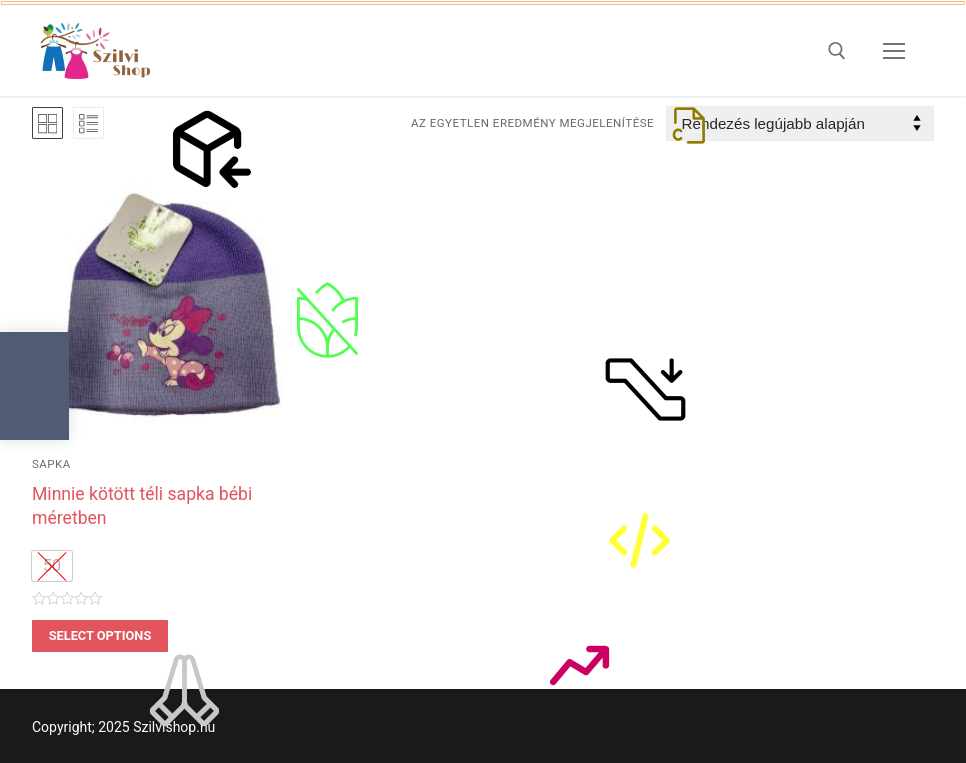 This screenshot has height=763, width=966. Describe the element at coordinates (689, 125) in the screenshot. I see `open a C programming language file` at that location.